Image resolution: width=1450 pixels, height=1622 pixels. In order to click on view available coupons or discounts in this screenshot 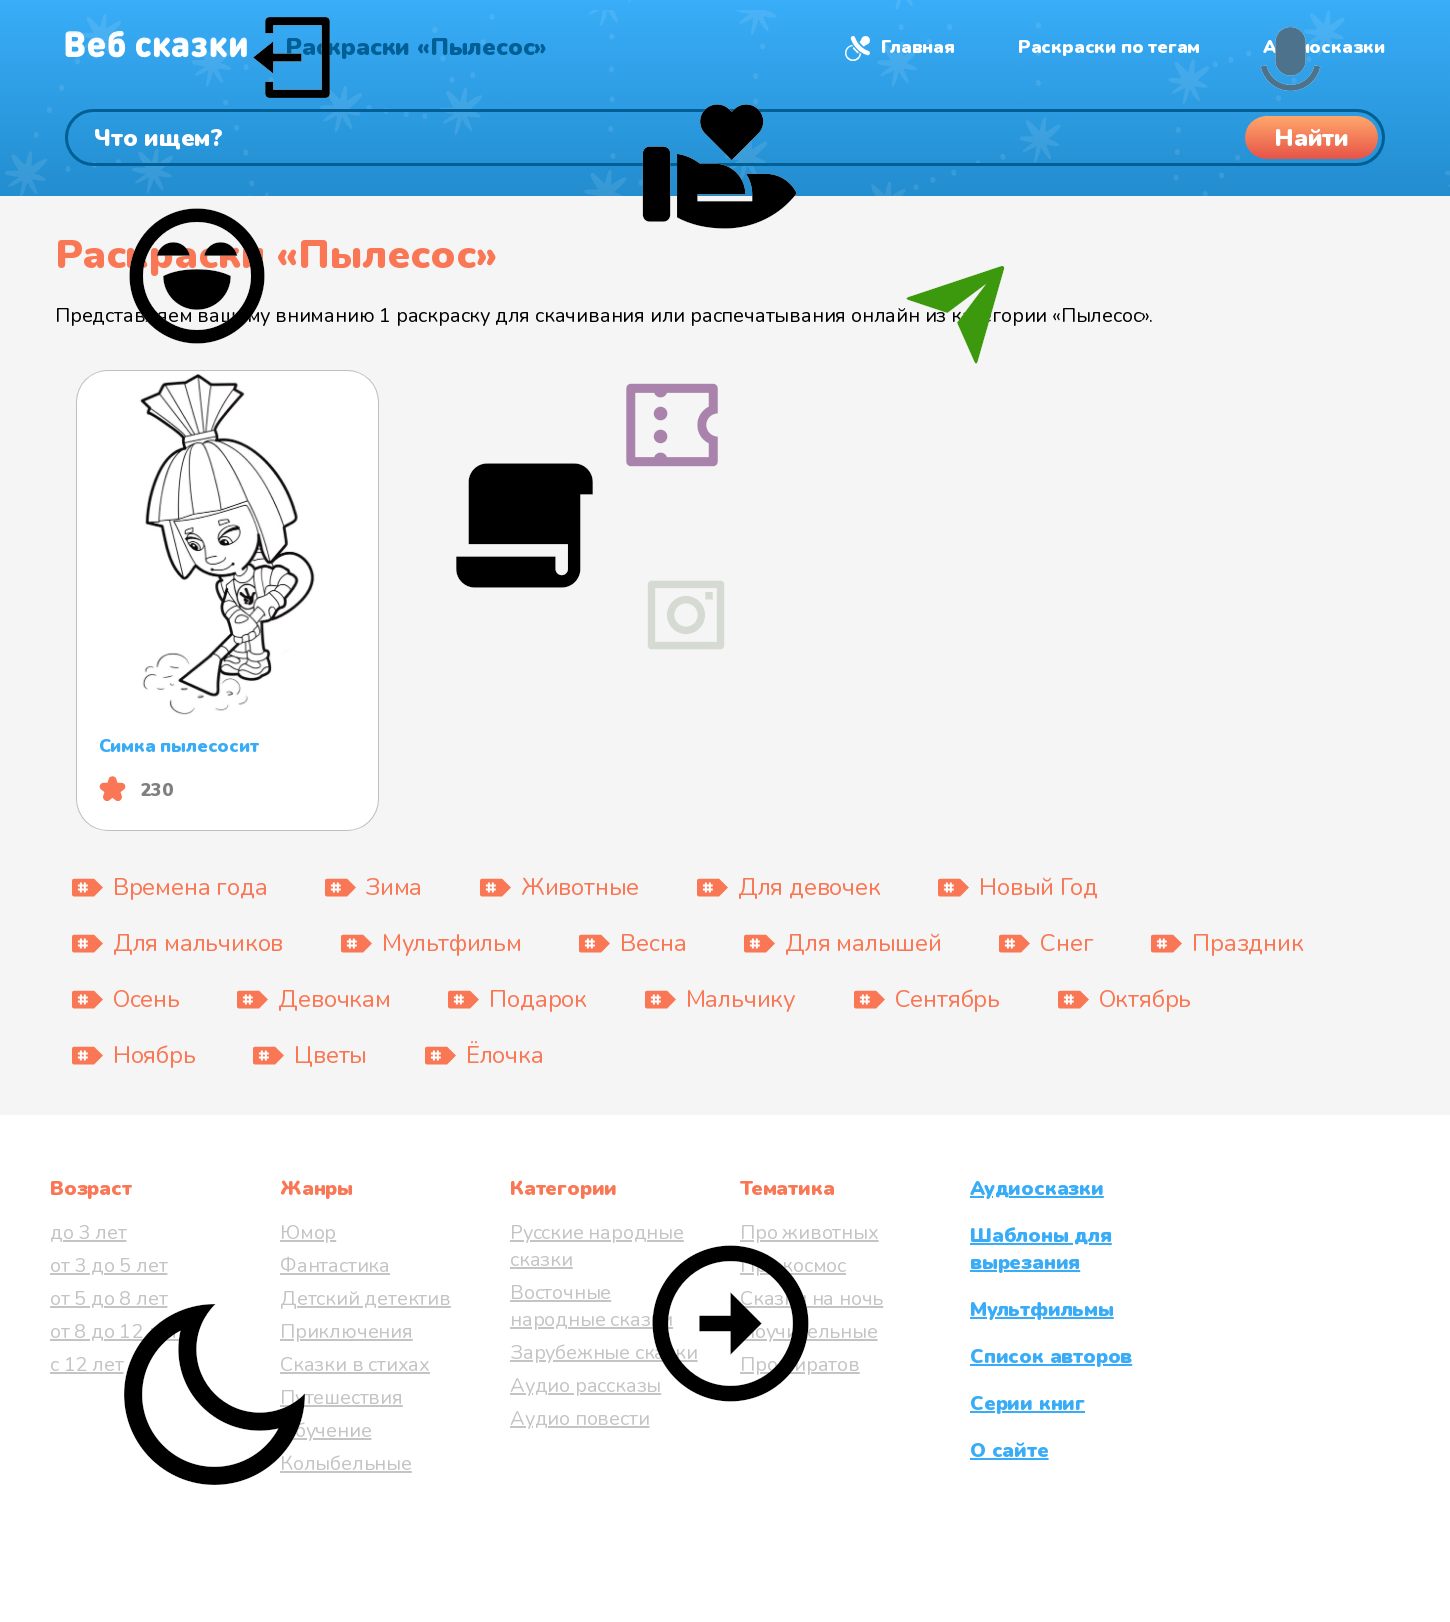, I will do `click(672, 425)`.